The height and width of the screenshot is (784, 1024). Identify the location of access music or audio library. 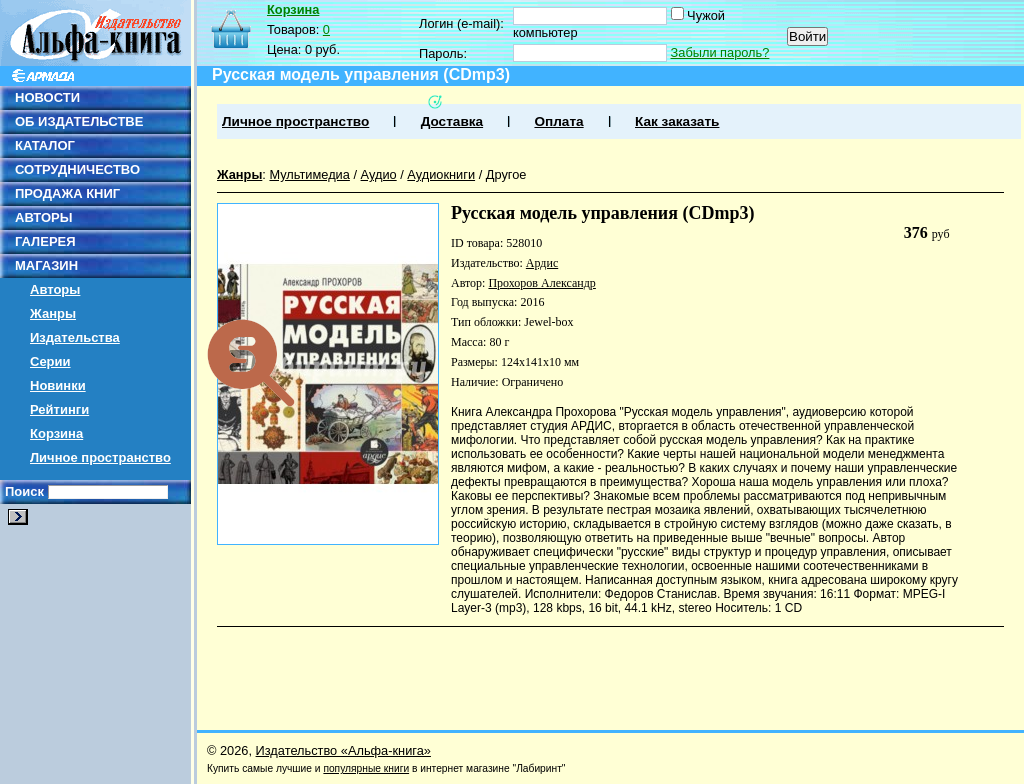
(435, 102).